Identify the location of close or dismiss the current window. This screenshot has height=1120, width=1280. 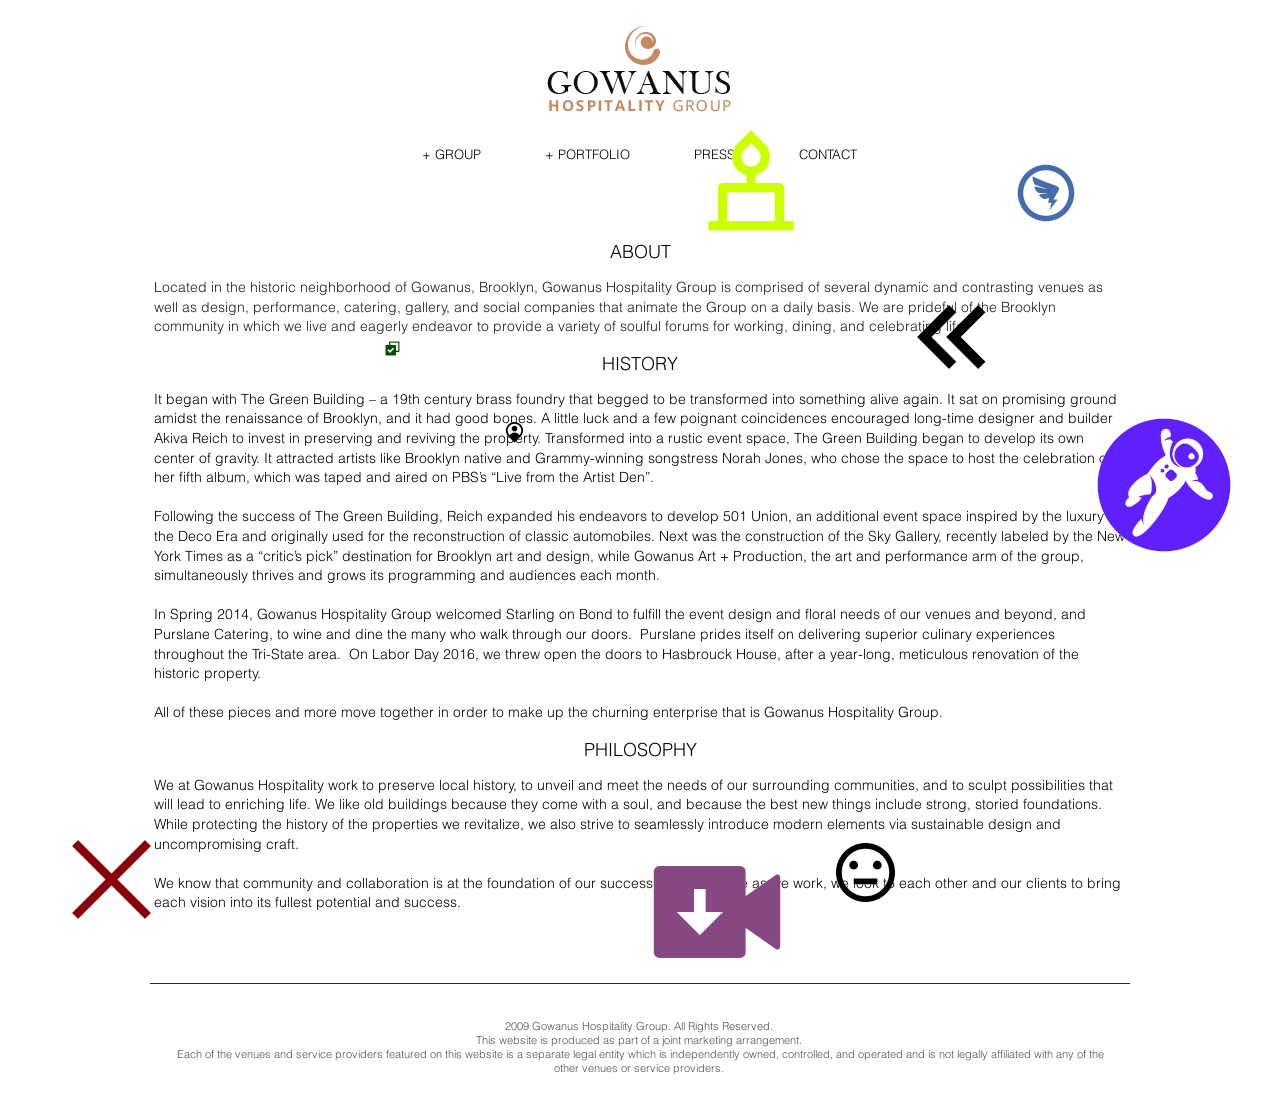
(111, 879).